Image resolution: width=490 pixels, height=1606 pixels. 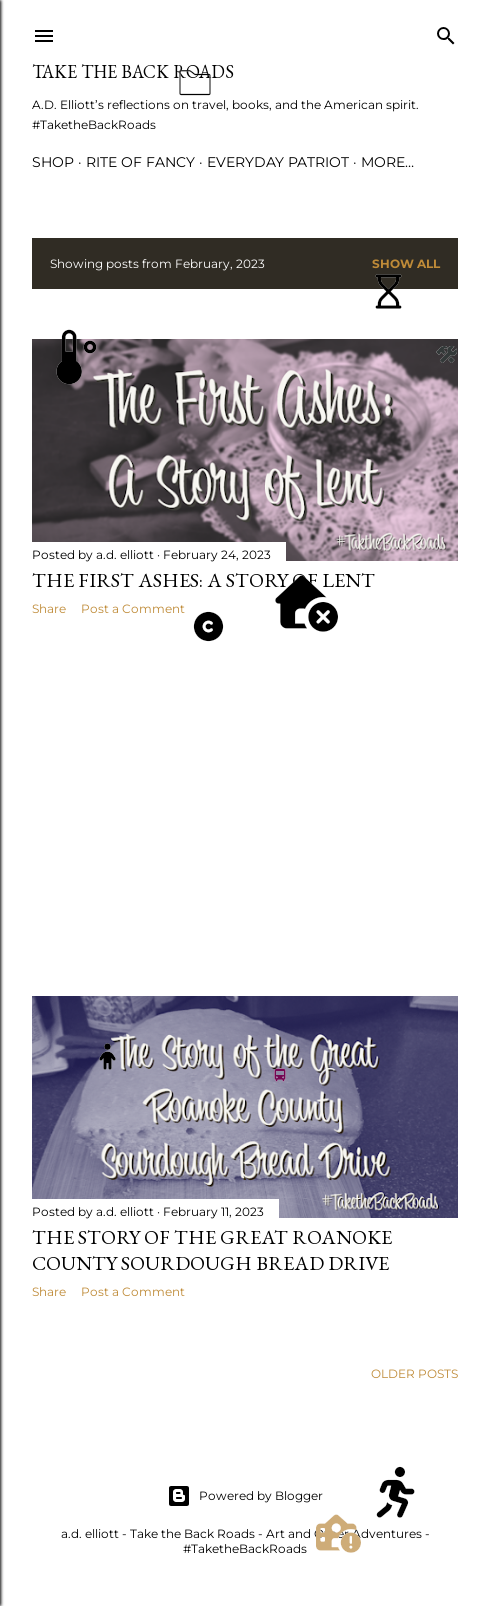 I want to click on view bus or public transit options, so click(x=280, y=1075).